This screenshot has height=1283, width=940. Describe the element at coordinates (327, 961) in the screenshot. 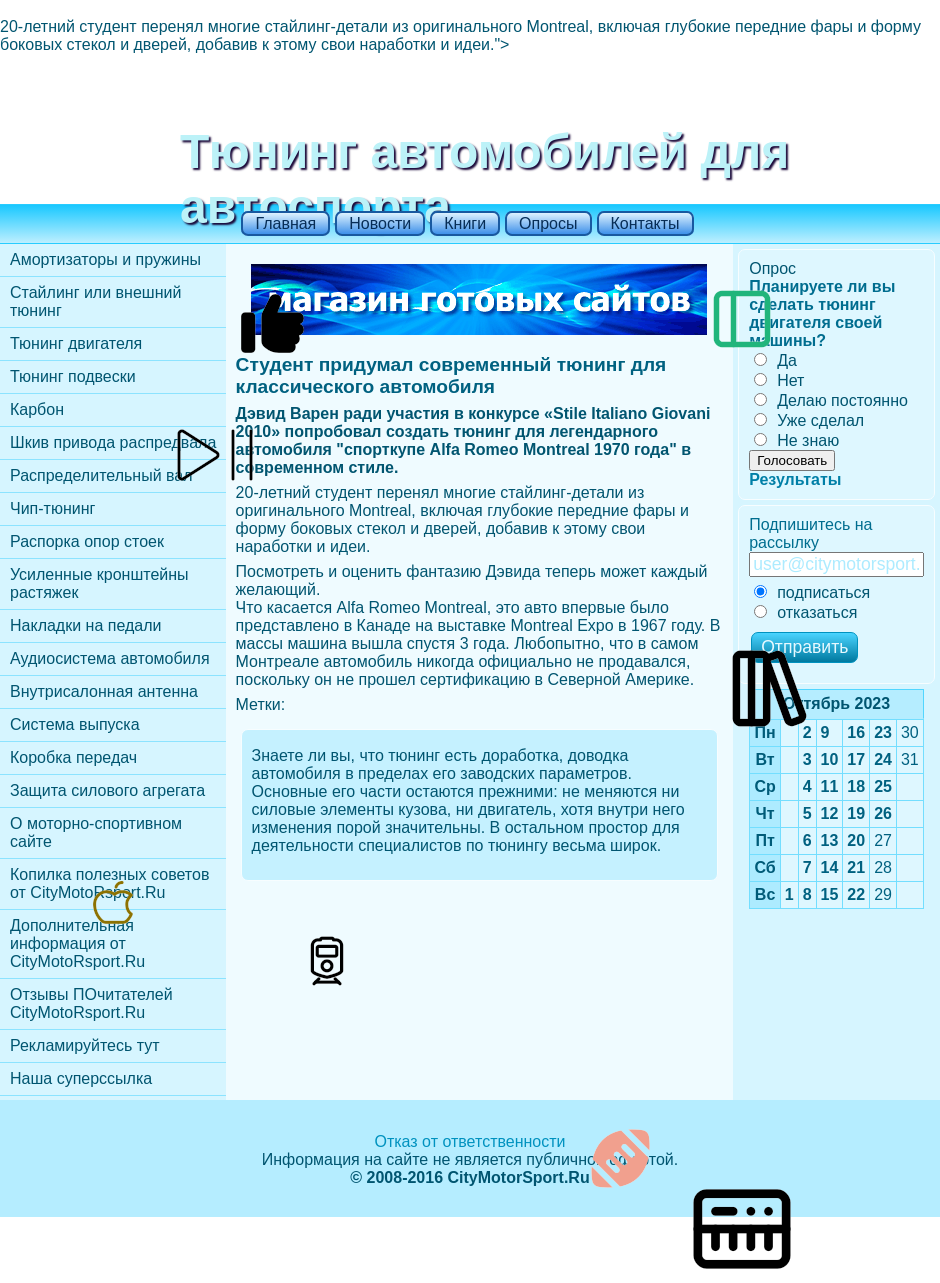

I see `view train schedules or routes` at that location.